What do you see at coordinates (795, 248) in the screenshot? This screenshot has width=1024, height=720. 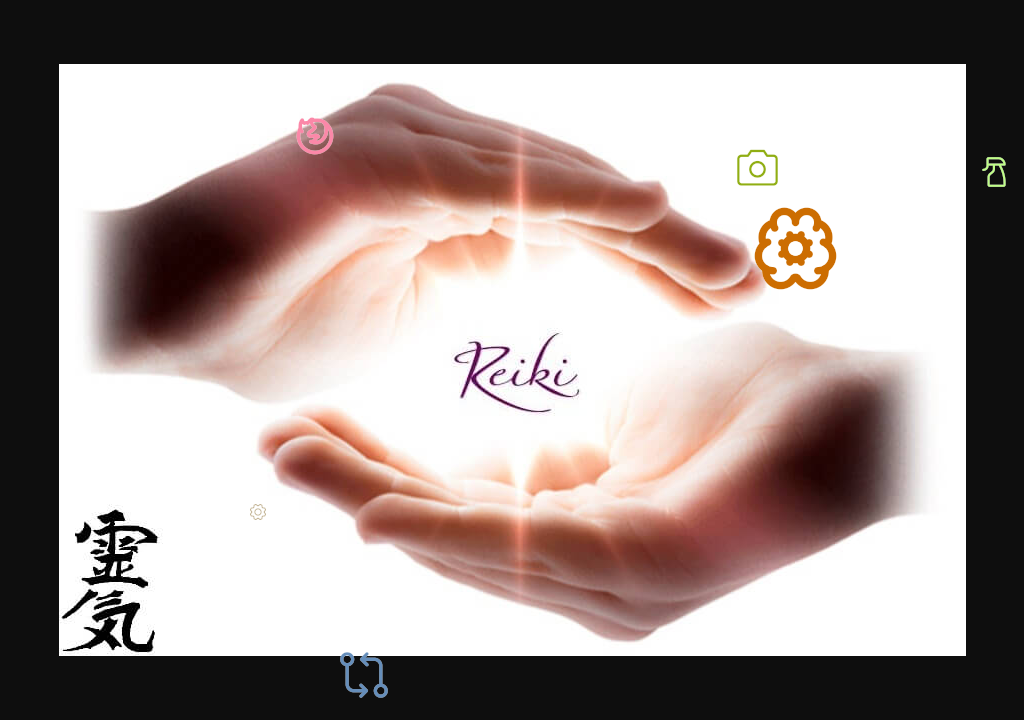 I see `access AI or machine learning settings` at bounding box center [795, 248].